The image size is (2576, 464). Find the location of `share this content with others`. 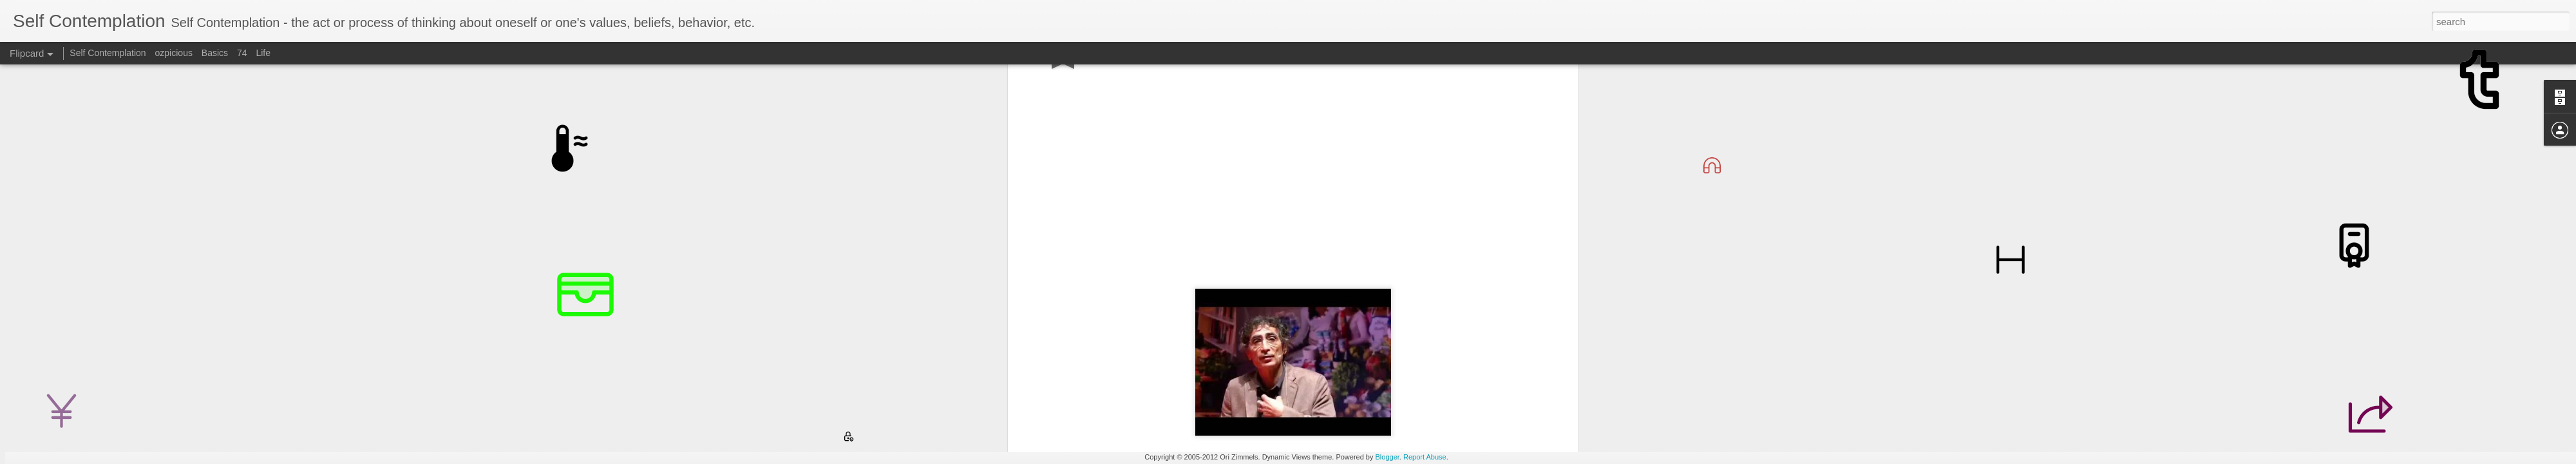

share this content with others is located at coordinates (2371, 412).